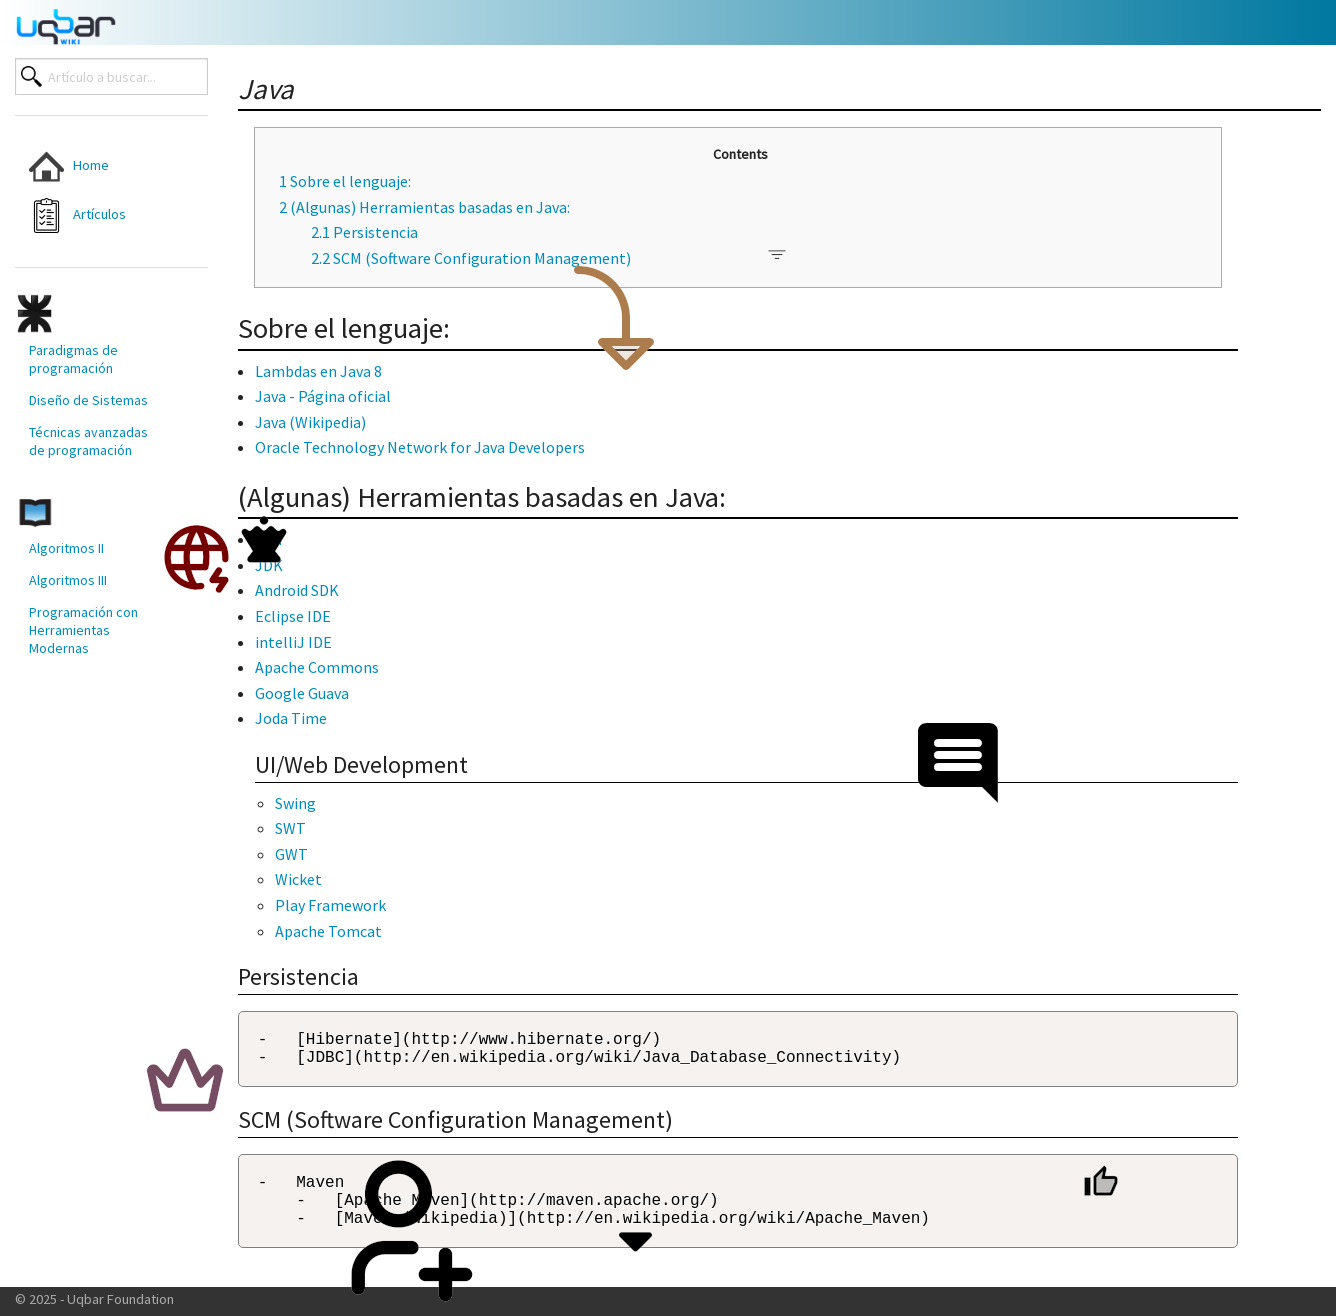 The width and height of the screenshot is (1336, 1316). I want to click on expand a dropdown menu, so click(635, 1240).